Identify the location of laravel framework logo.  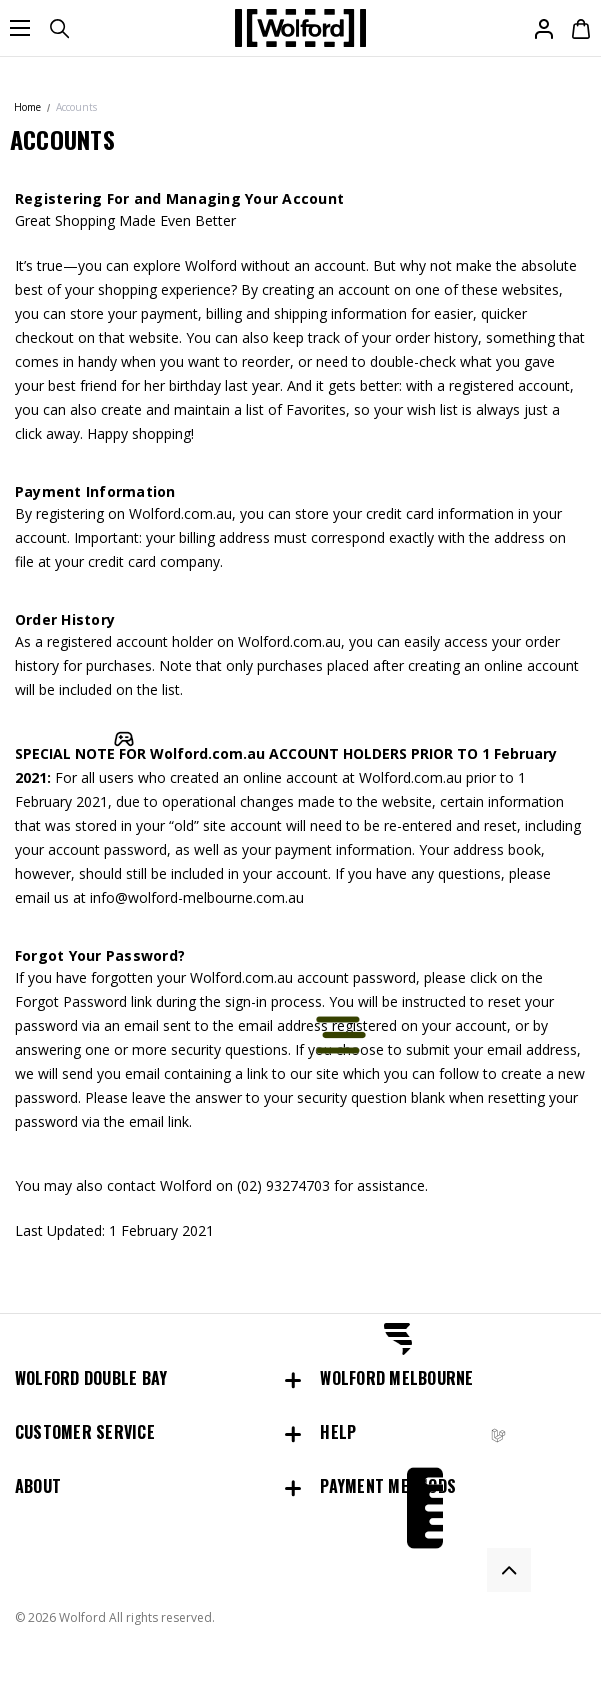
(498, 1435).